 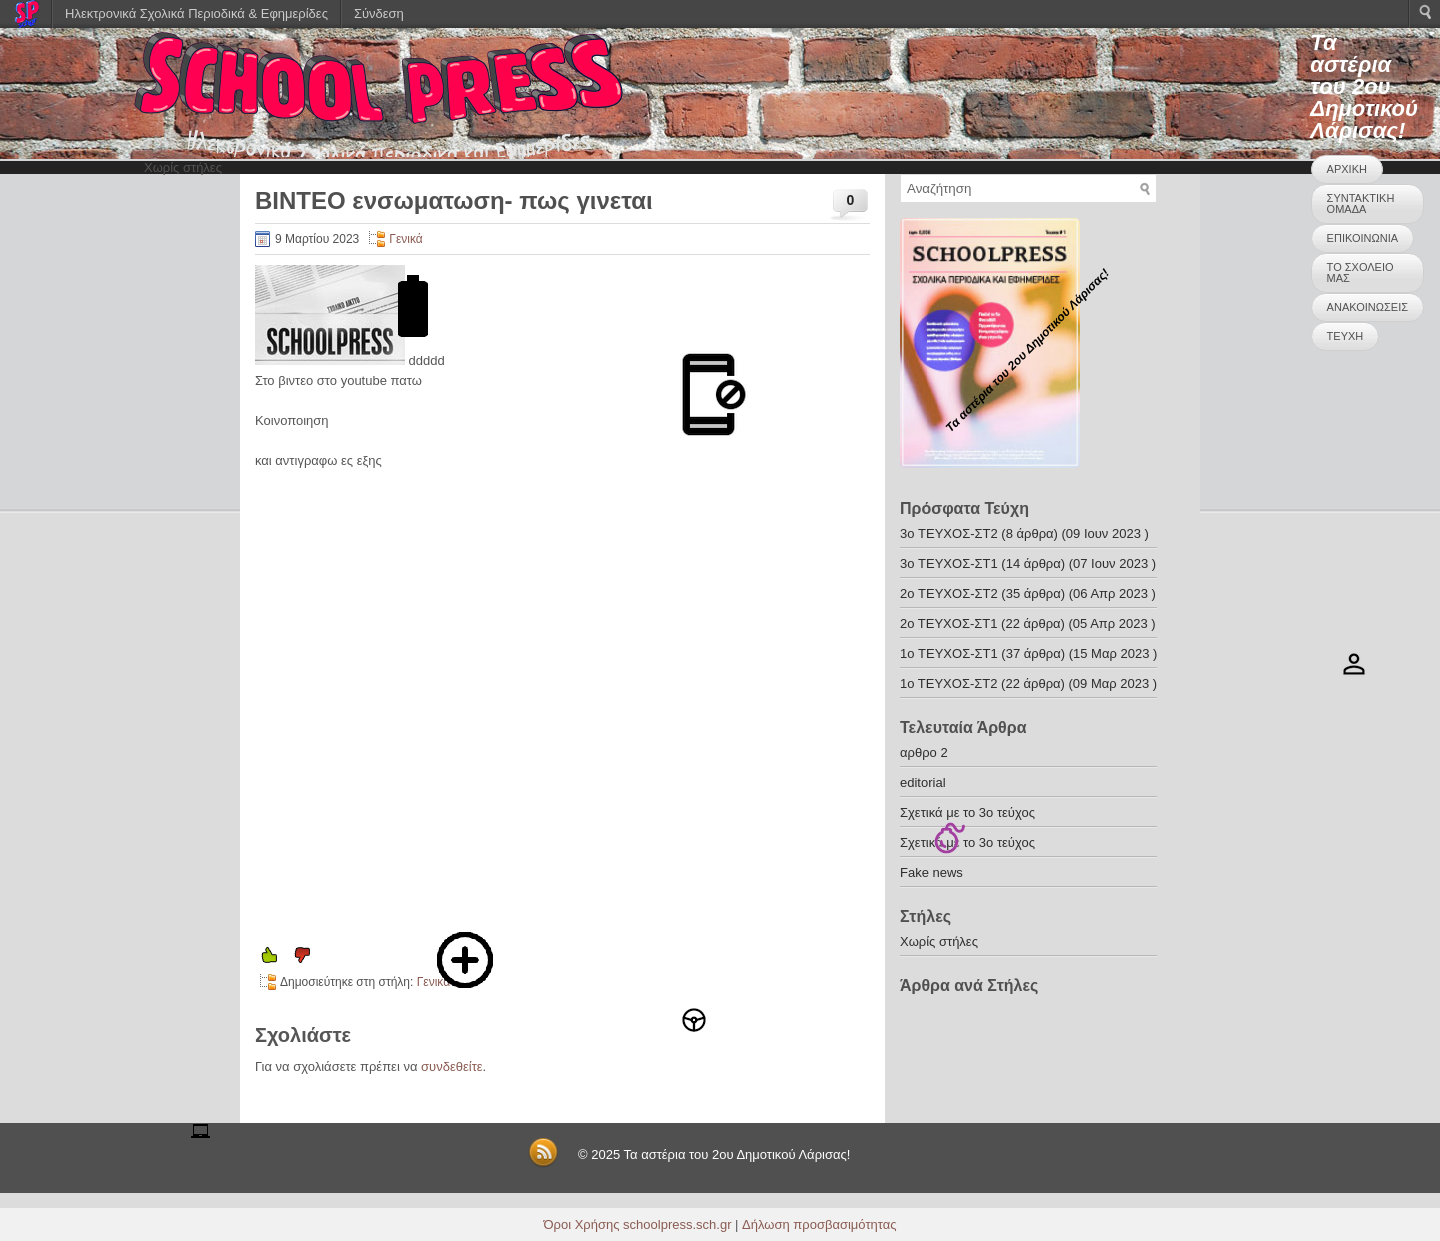 What do you see at coordinates (200, 1131) in the screenshot?
I see `access chromebook or laptop settings` at bounding box center [200, 1131].